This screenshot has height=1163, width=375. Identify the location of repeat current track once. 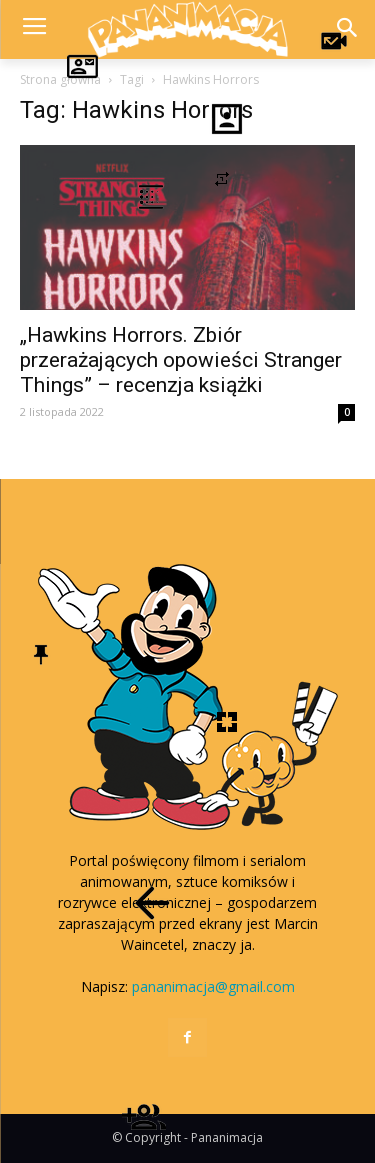
(222, 179).